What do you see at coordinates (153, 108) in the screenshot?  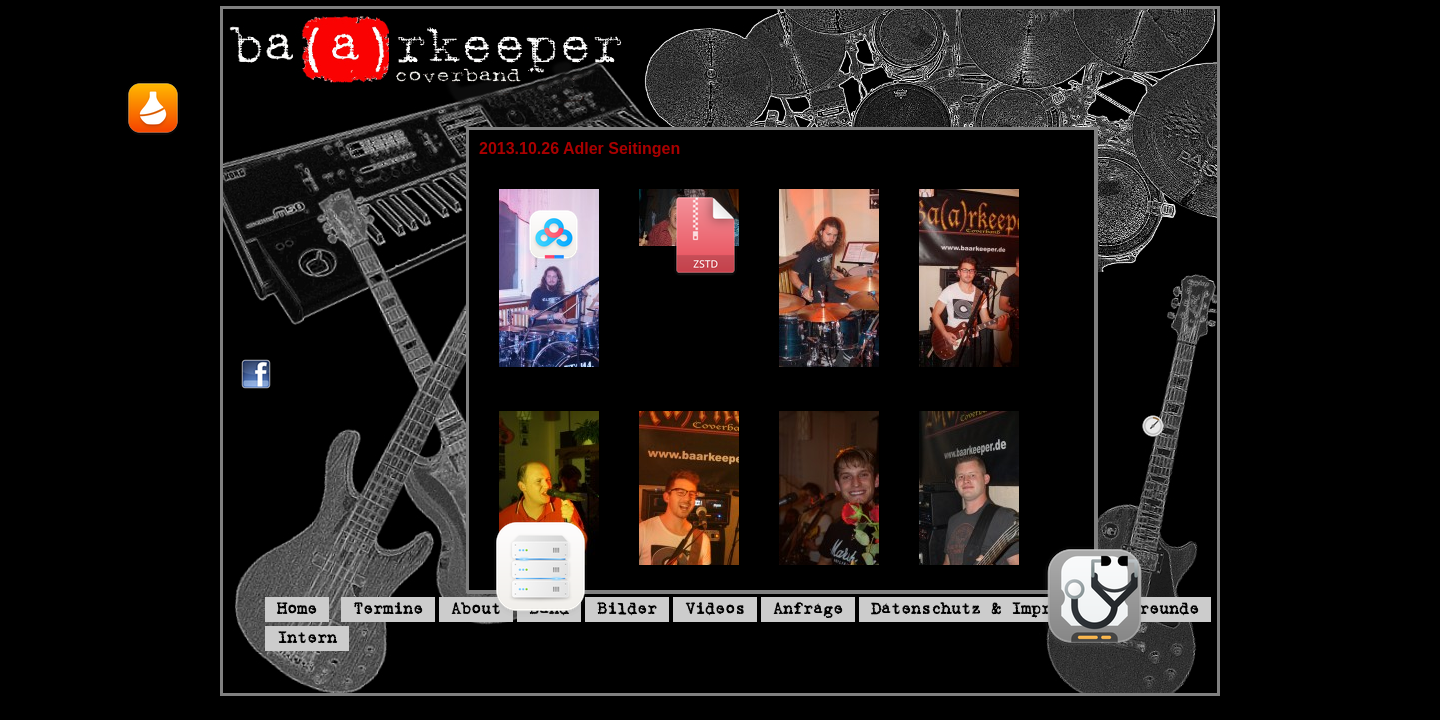 I see `open Giara Reddit client app` at bounding box center [153, 108].